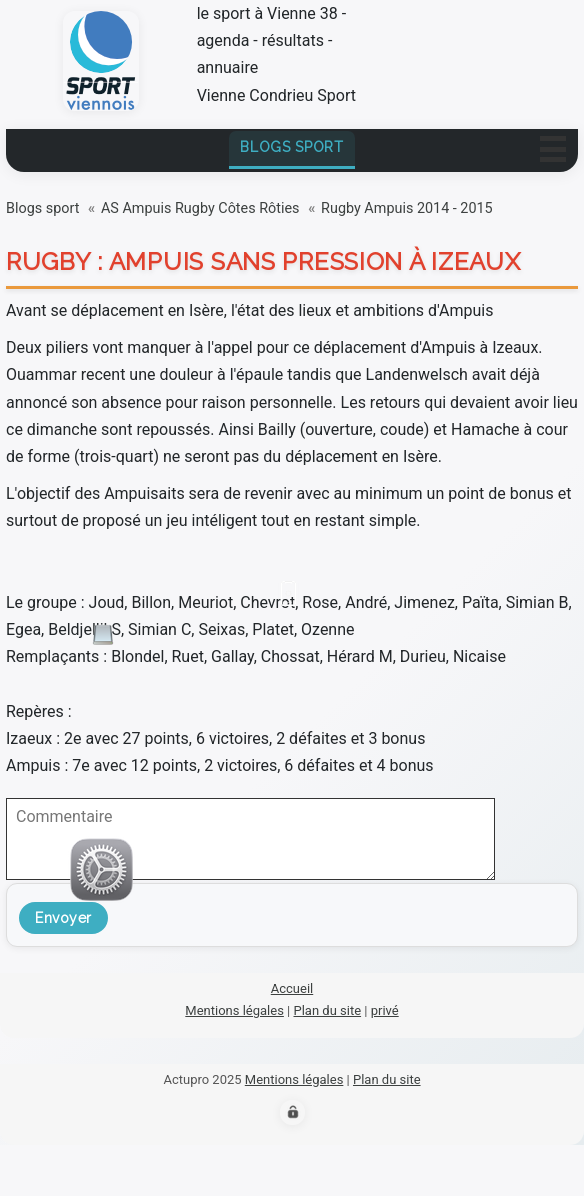  Describe the element at coordinates (101, 869) in the screenshot. I see `open system settings` at that location.